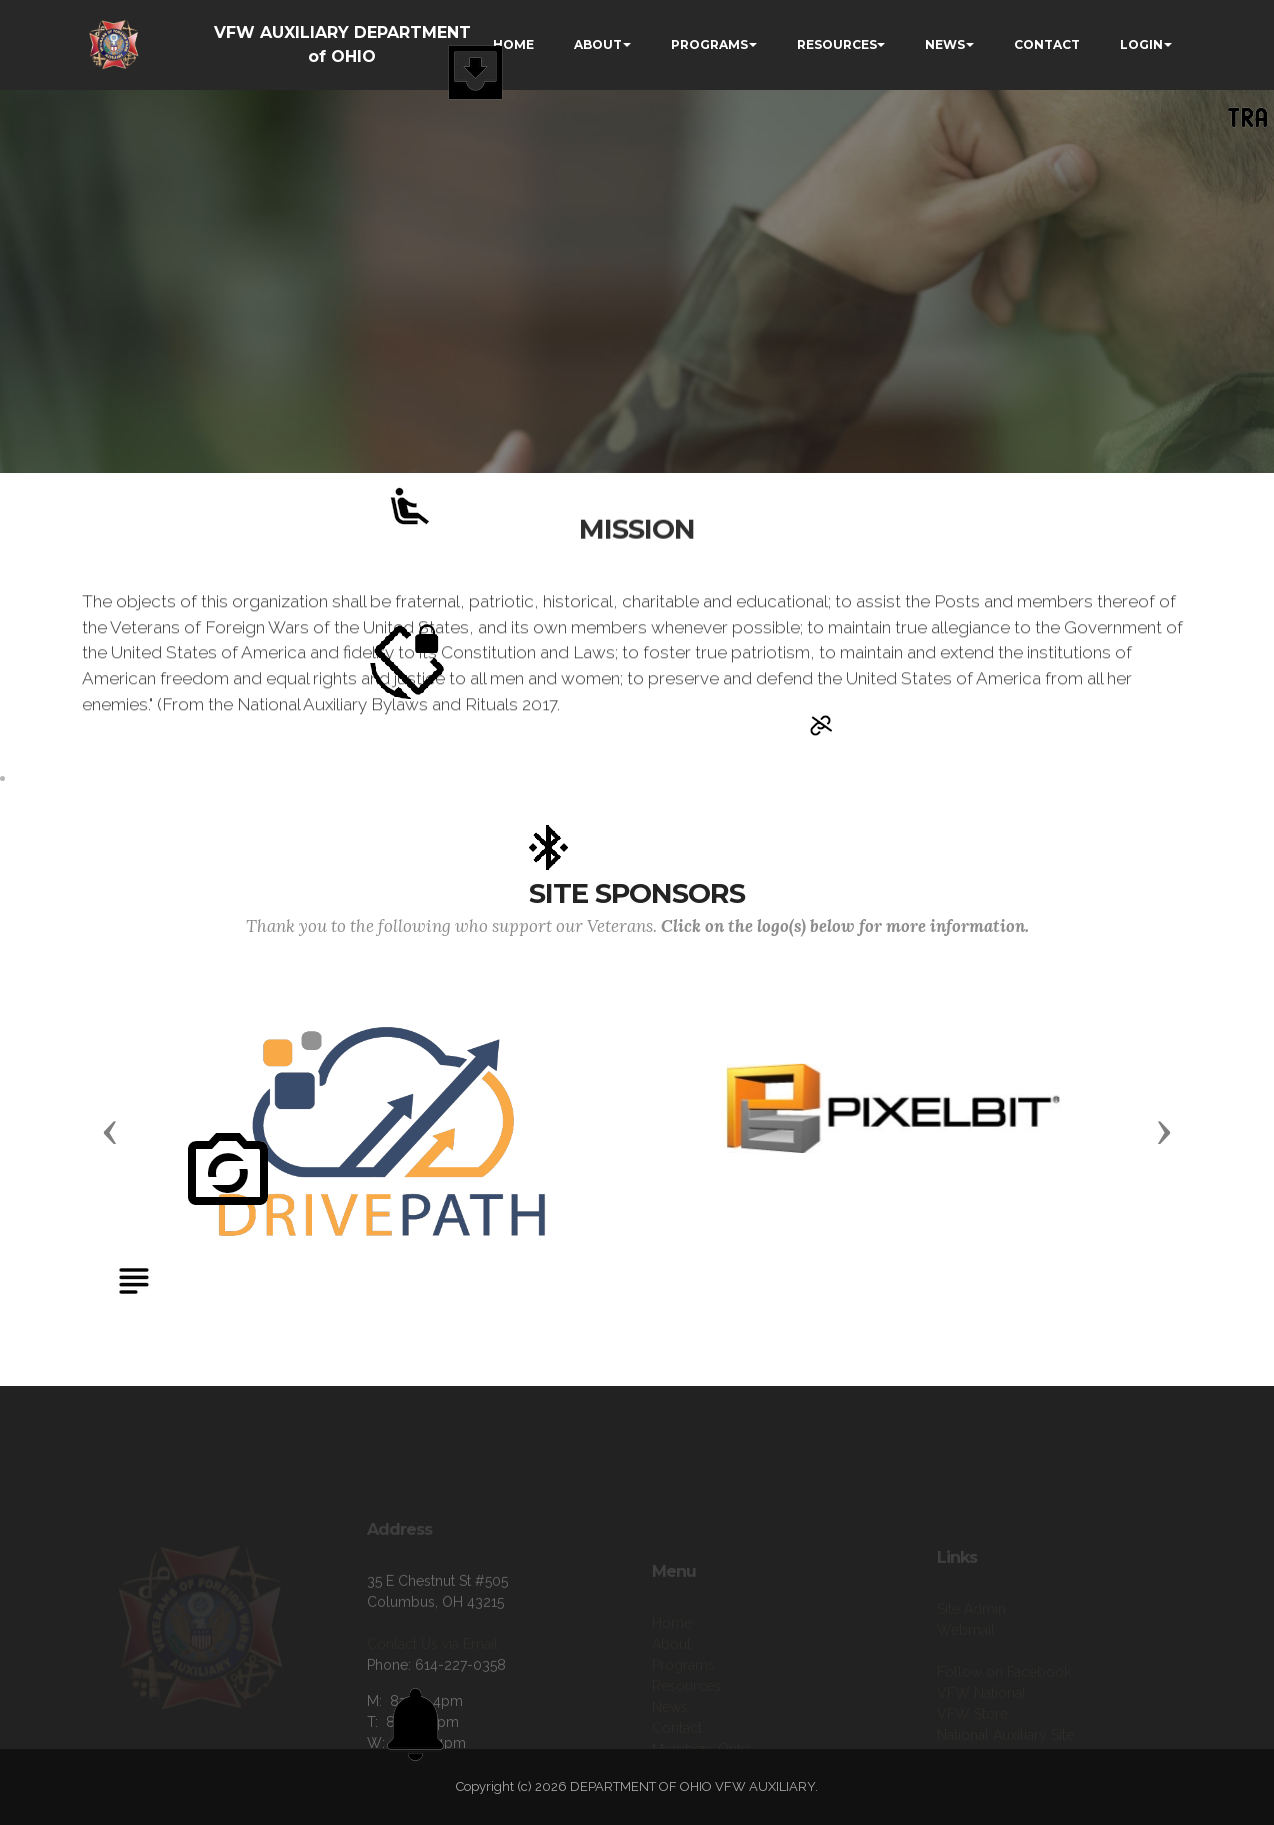  Describe the element at coordinates (134, 1281) in the screenshot. I see `view document subject or content summary` at that location.